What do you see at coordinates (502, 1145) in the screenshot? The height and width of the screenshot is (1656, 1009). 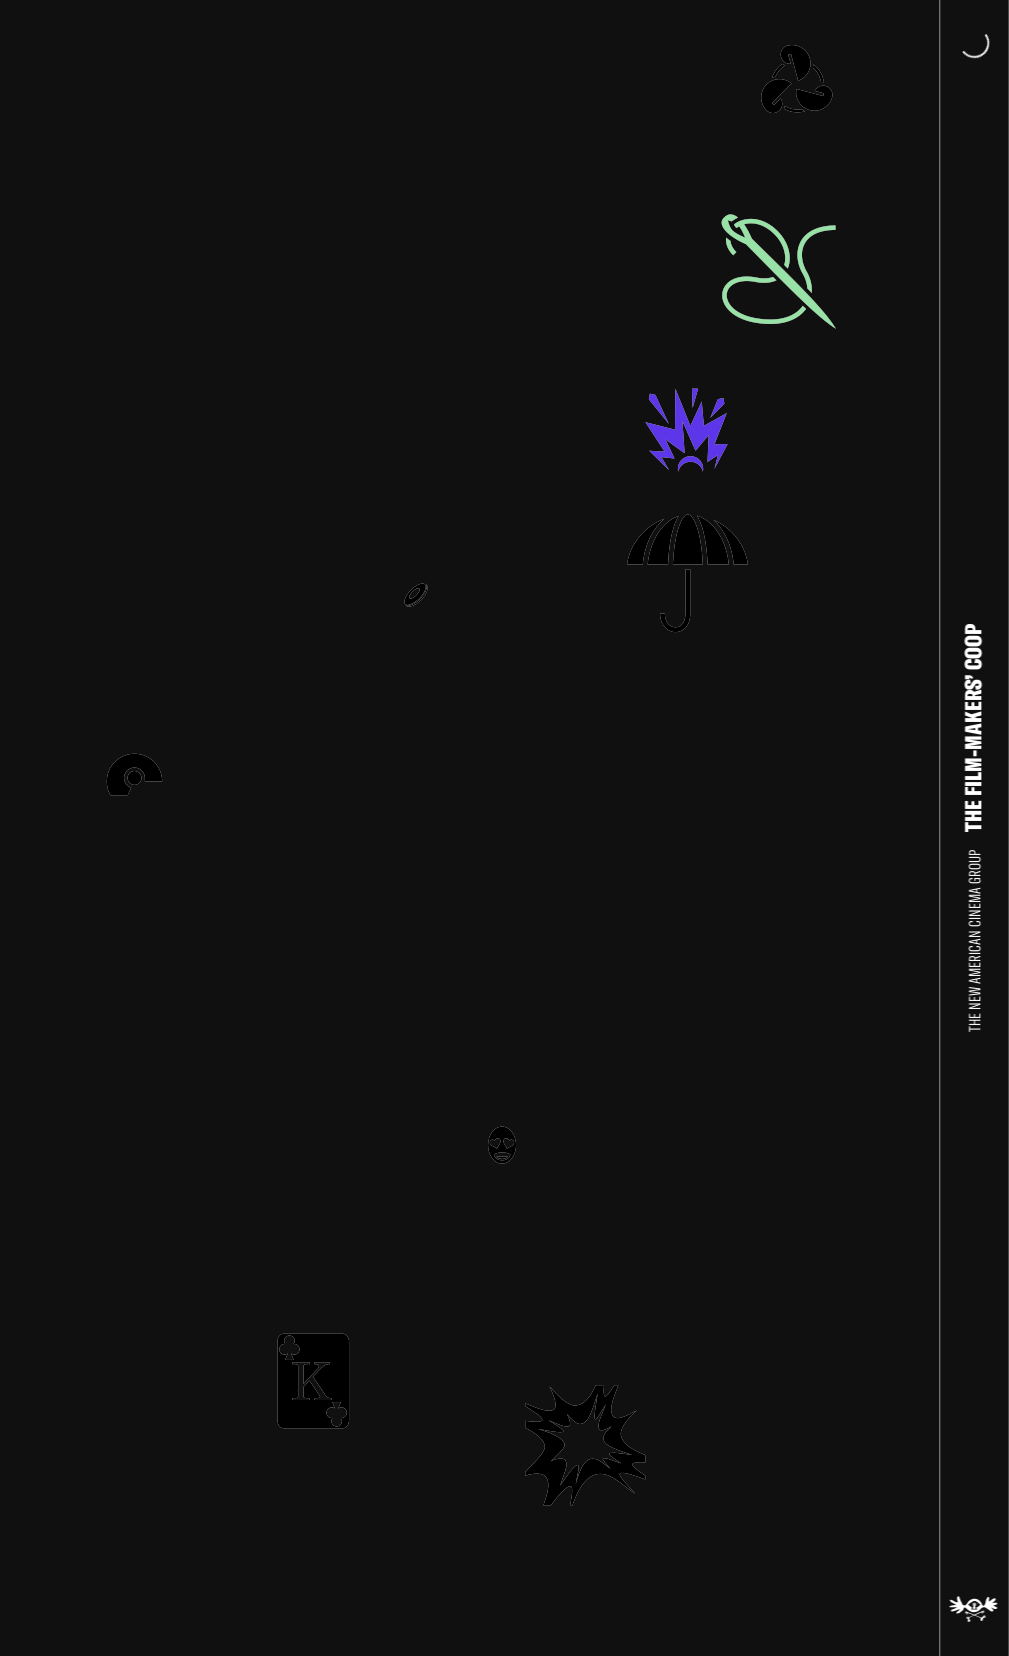 I see `indicates a "love" or "smitten" reaction` at bounding box center [502, 1145].